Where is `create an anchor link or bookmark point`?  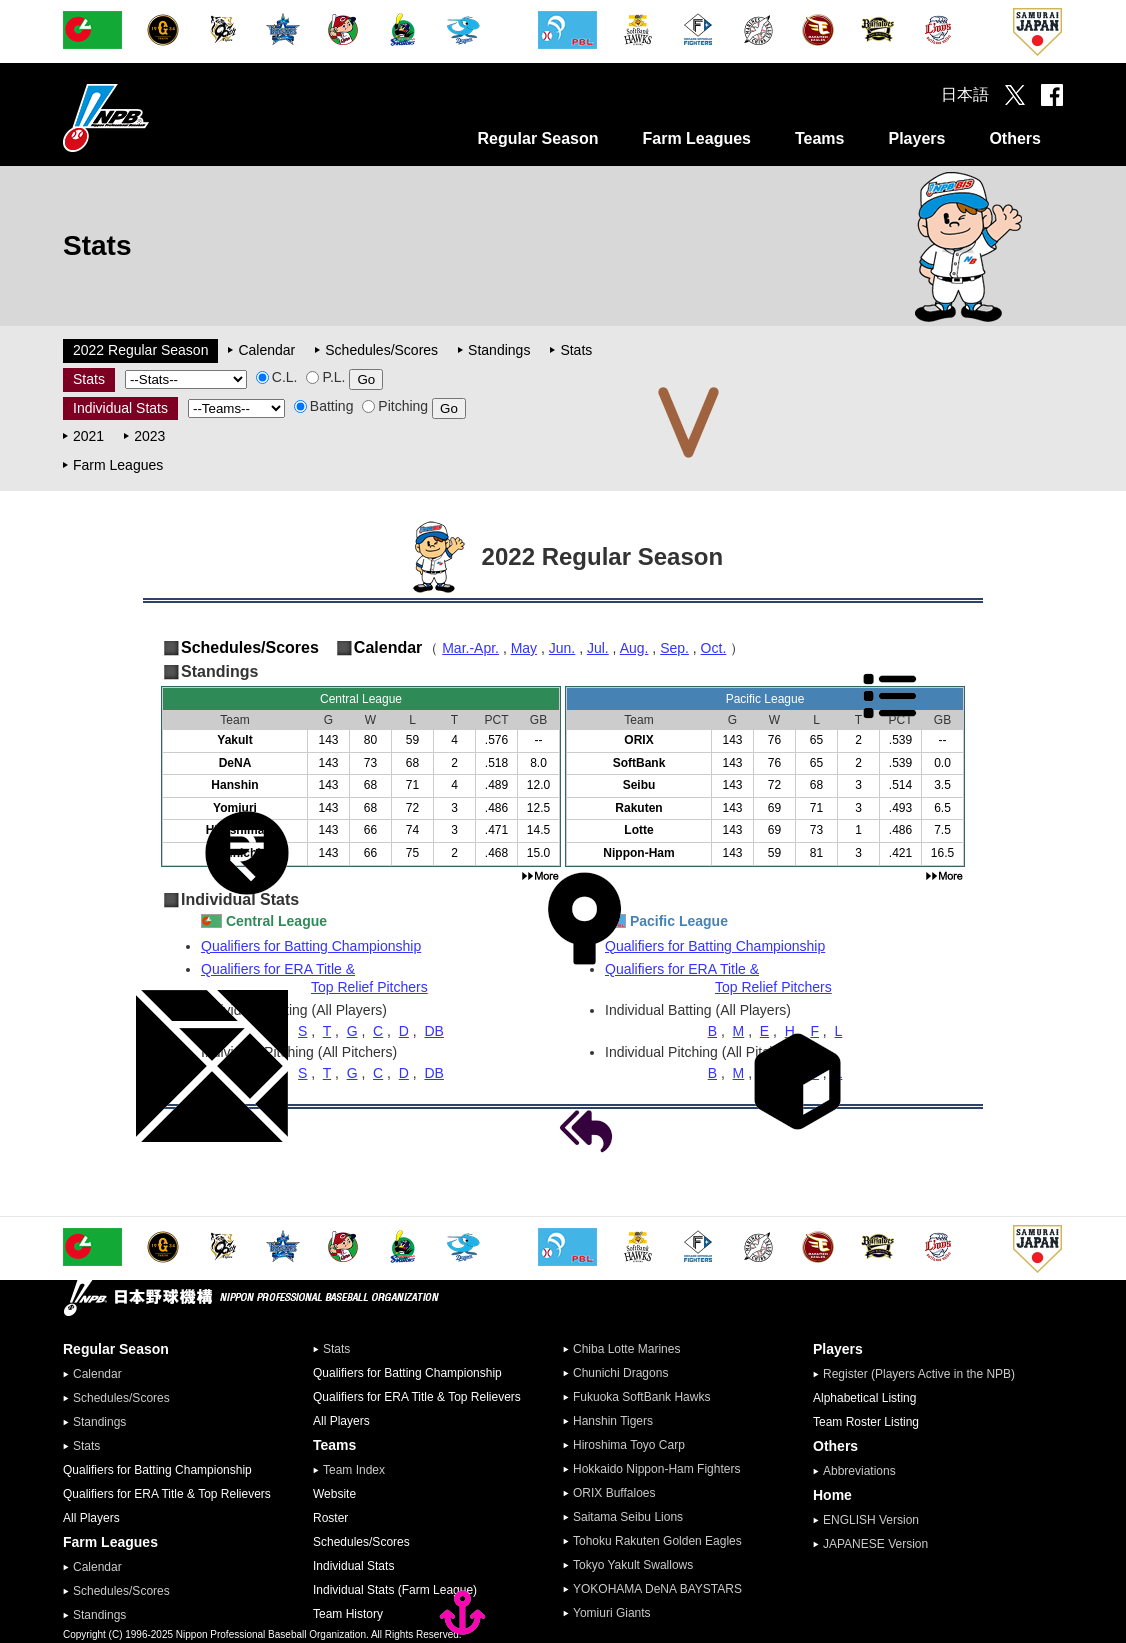
create an anchor link or bookmark point is located at coordinates (462, 1612).